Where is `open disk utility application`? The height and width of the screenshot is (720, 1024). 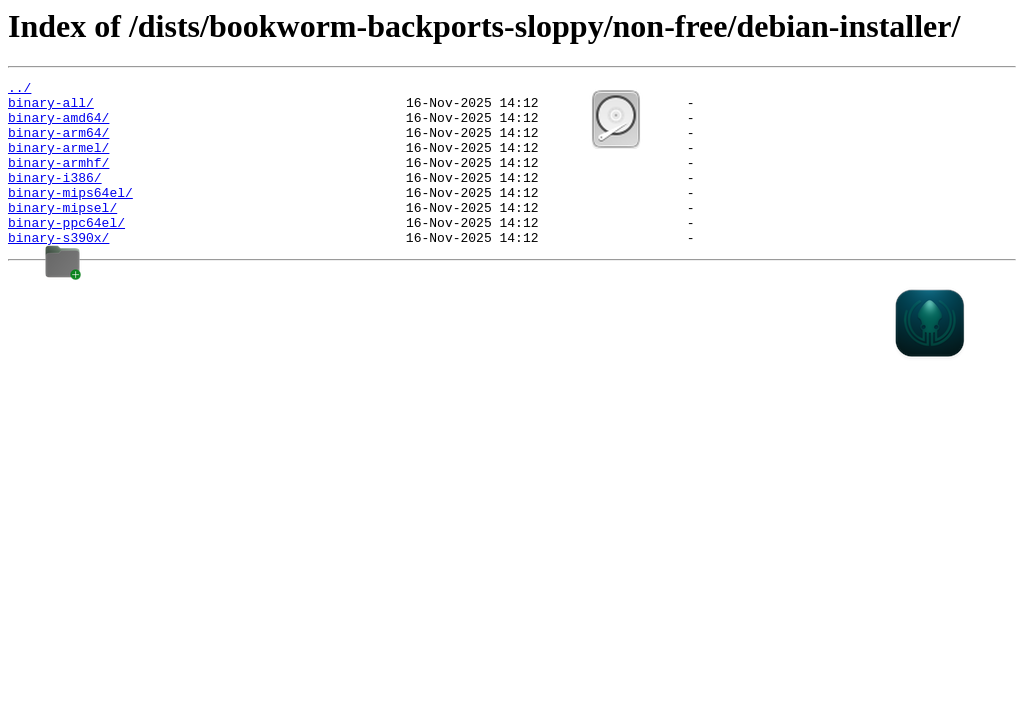
open disk utility application is located at coordinates (616, 119).